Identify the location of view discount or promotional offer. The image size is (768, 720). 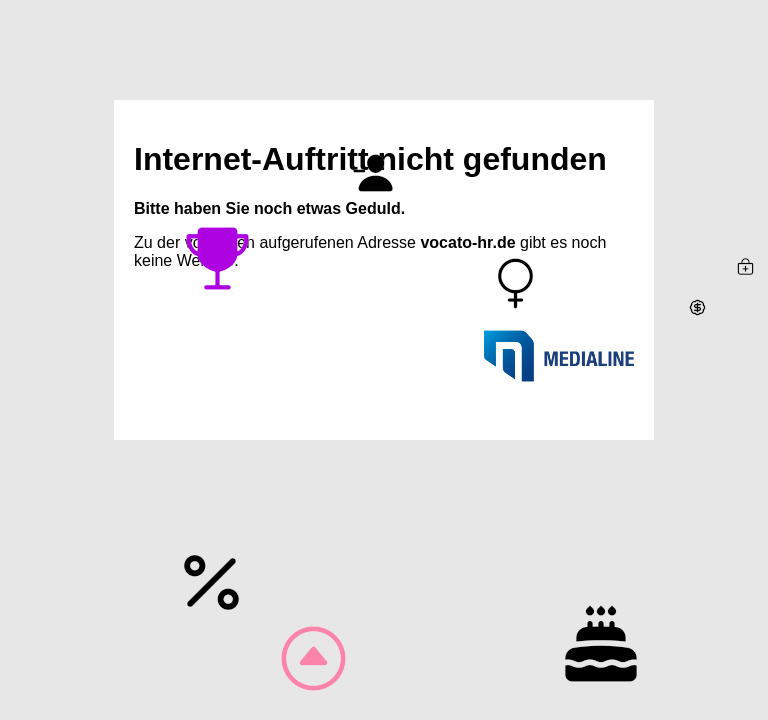
(211, 582).